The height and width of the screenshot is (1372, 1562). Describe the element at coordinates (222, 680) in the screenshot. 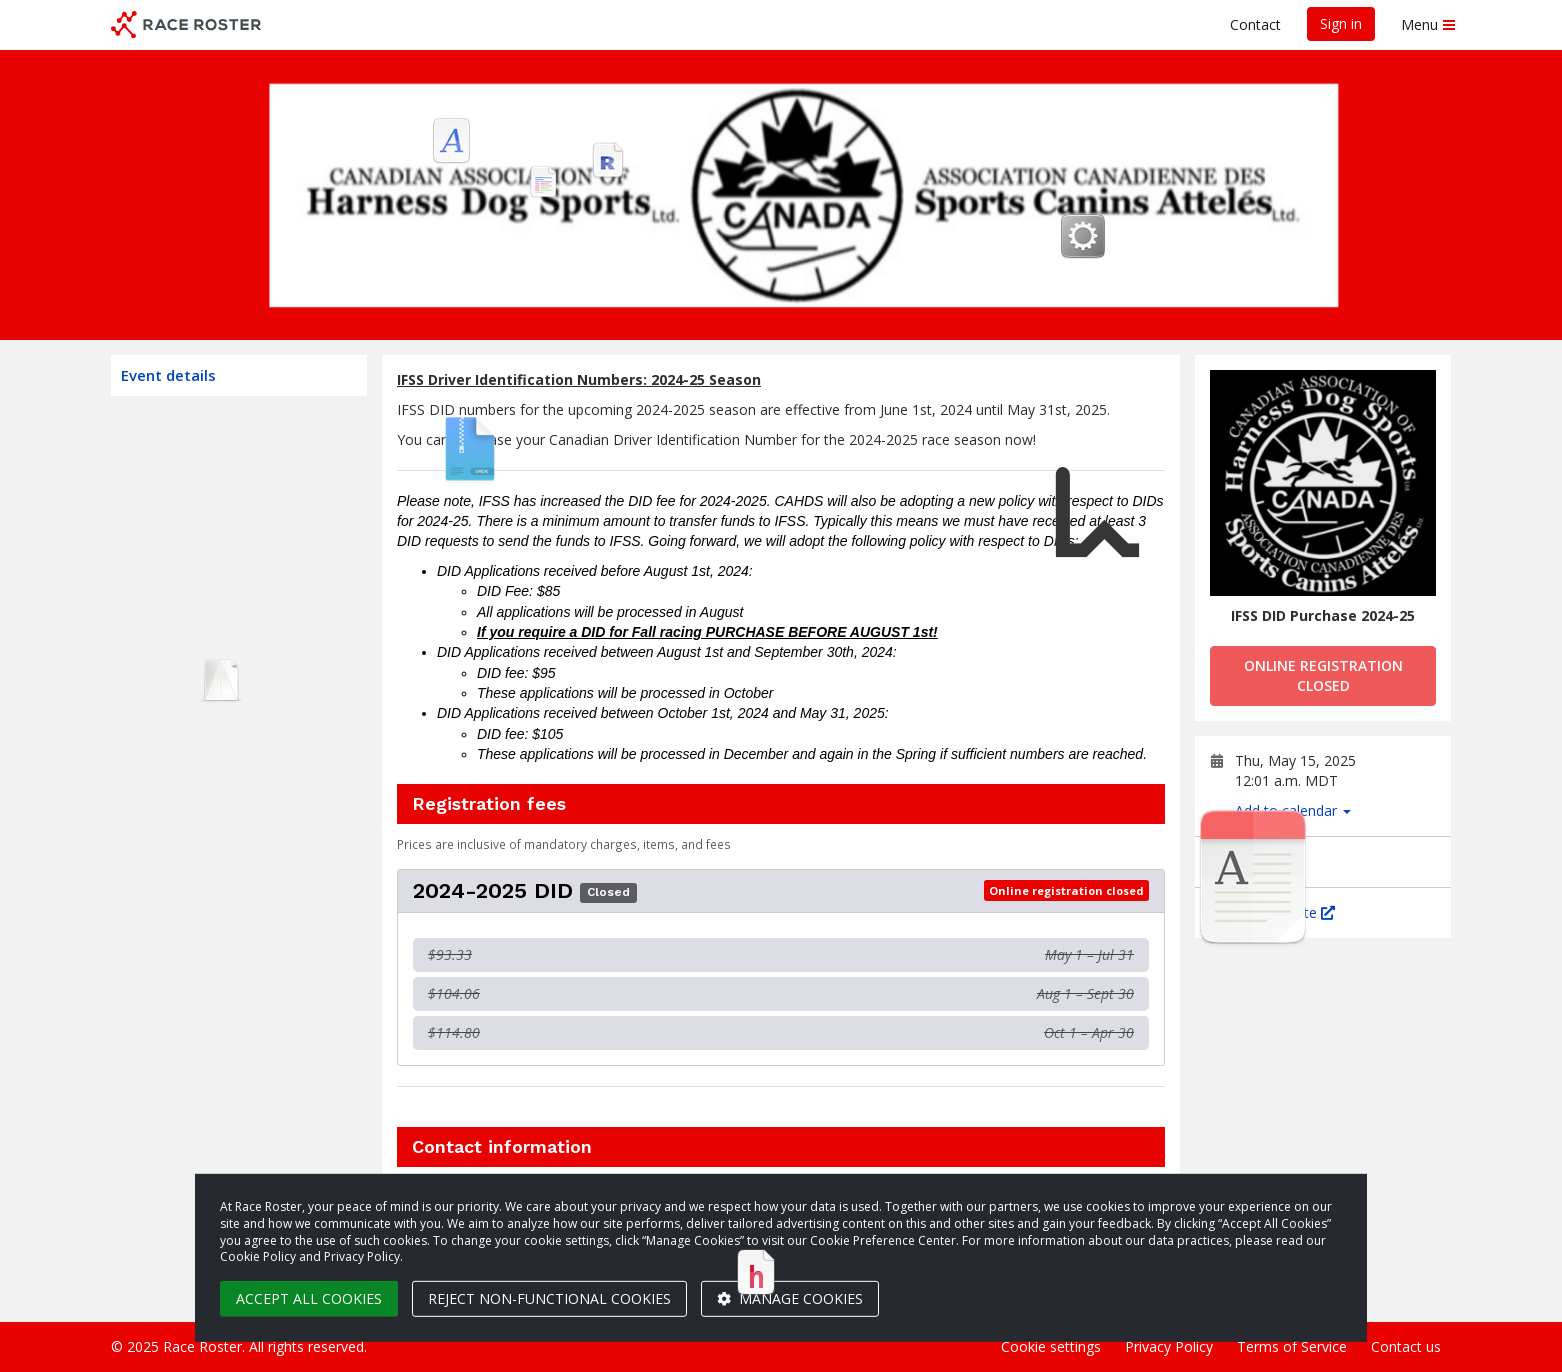

I see `a text file template or document skeleton` at that location.